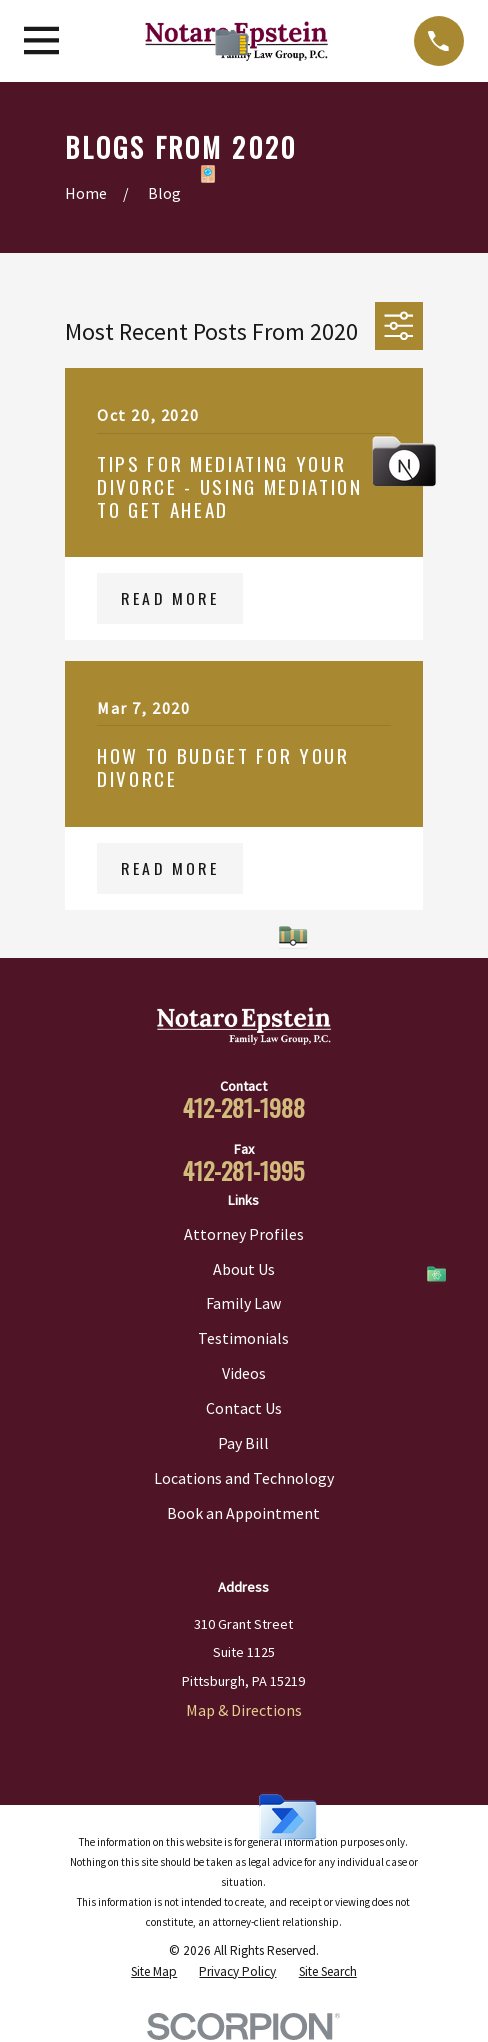 The height and width of the screenshot is (2042, 488). What do you see at coordinates (287, 1818) in the screenshot?
I see `open Microsoft Power Automate project files` at bounding box center [287, 1818].